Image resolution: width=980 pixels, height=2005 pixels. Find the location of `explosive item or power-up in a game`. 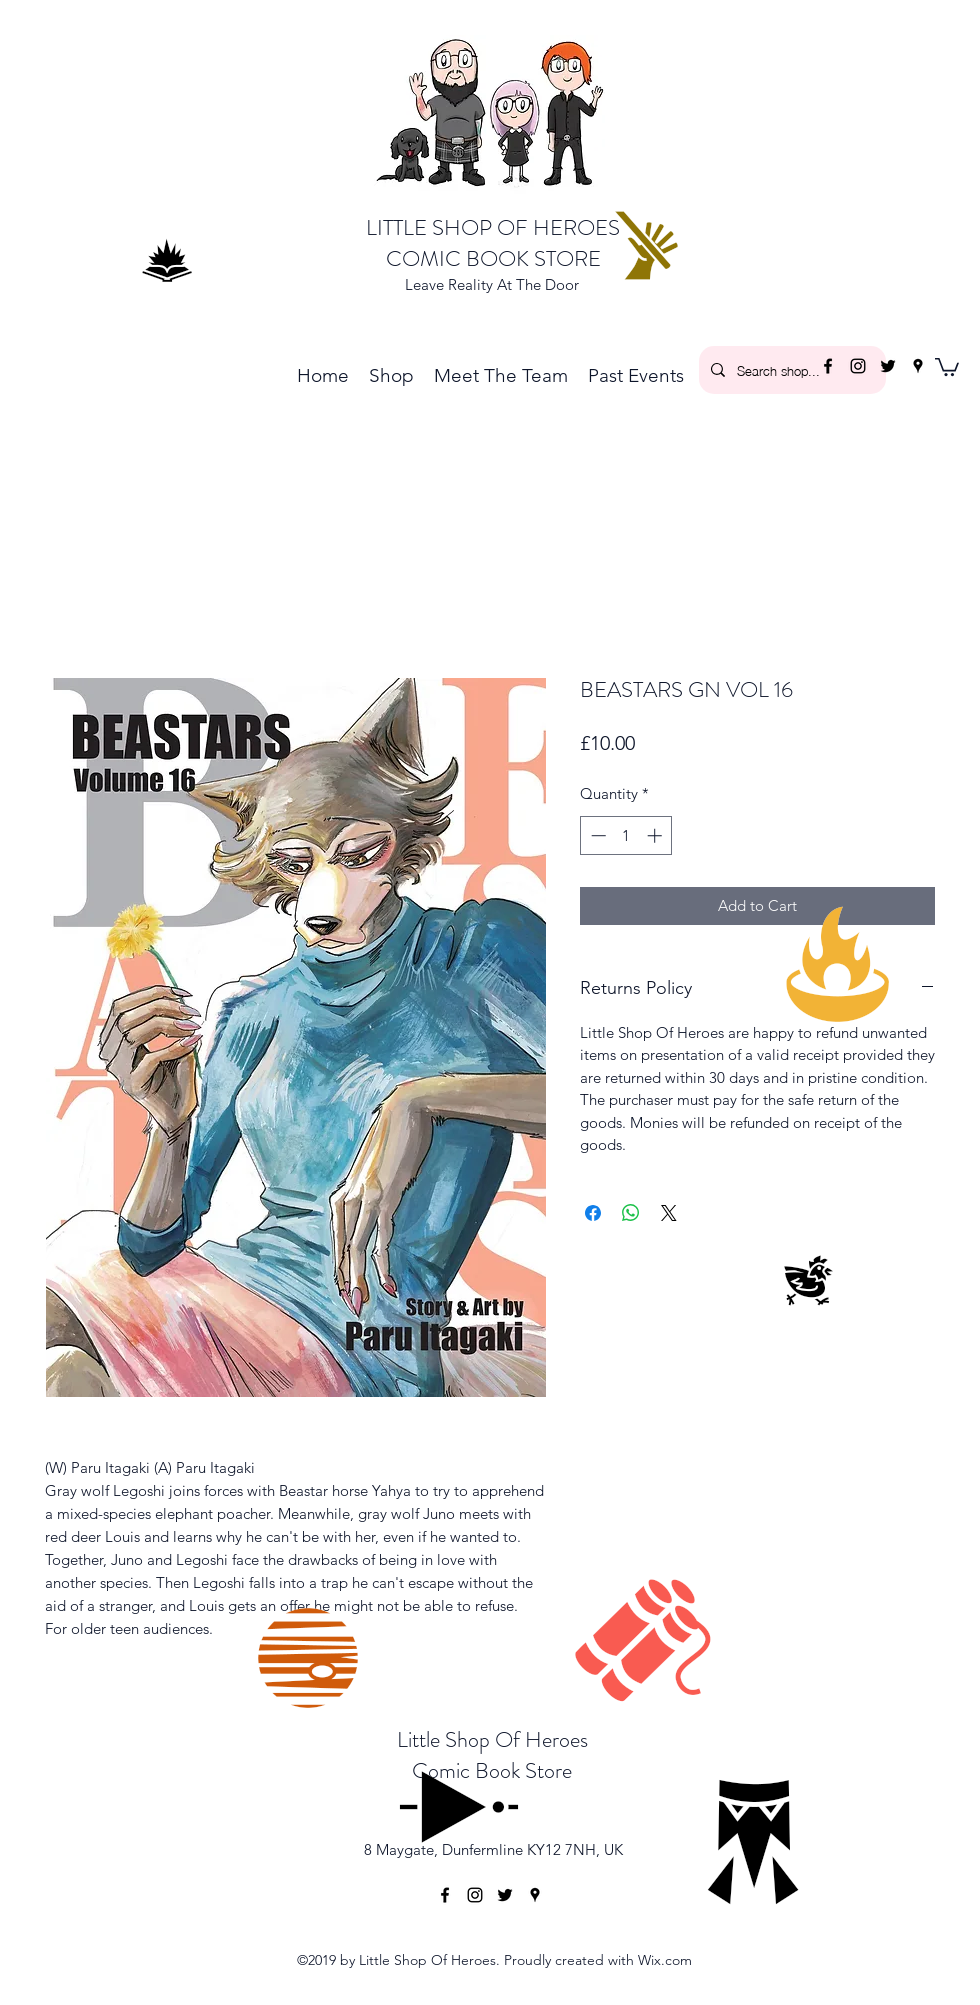

explosive item or power-up in a game is located at coordinates (642, 1633).